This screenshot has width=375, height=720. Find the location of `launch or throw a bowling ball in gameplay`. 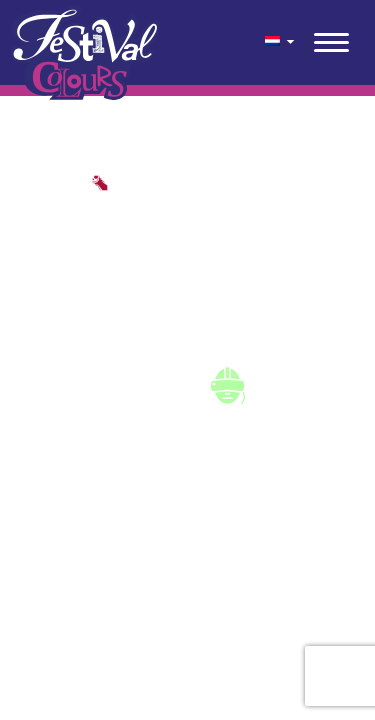

launch or throw a bowling ball in gameplay is located at coordinates (100, 183).